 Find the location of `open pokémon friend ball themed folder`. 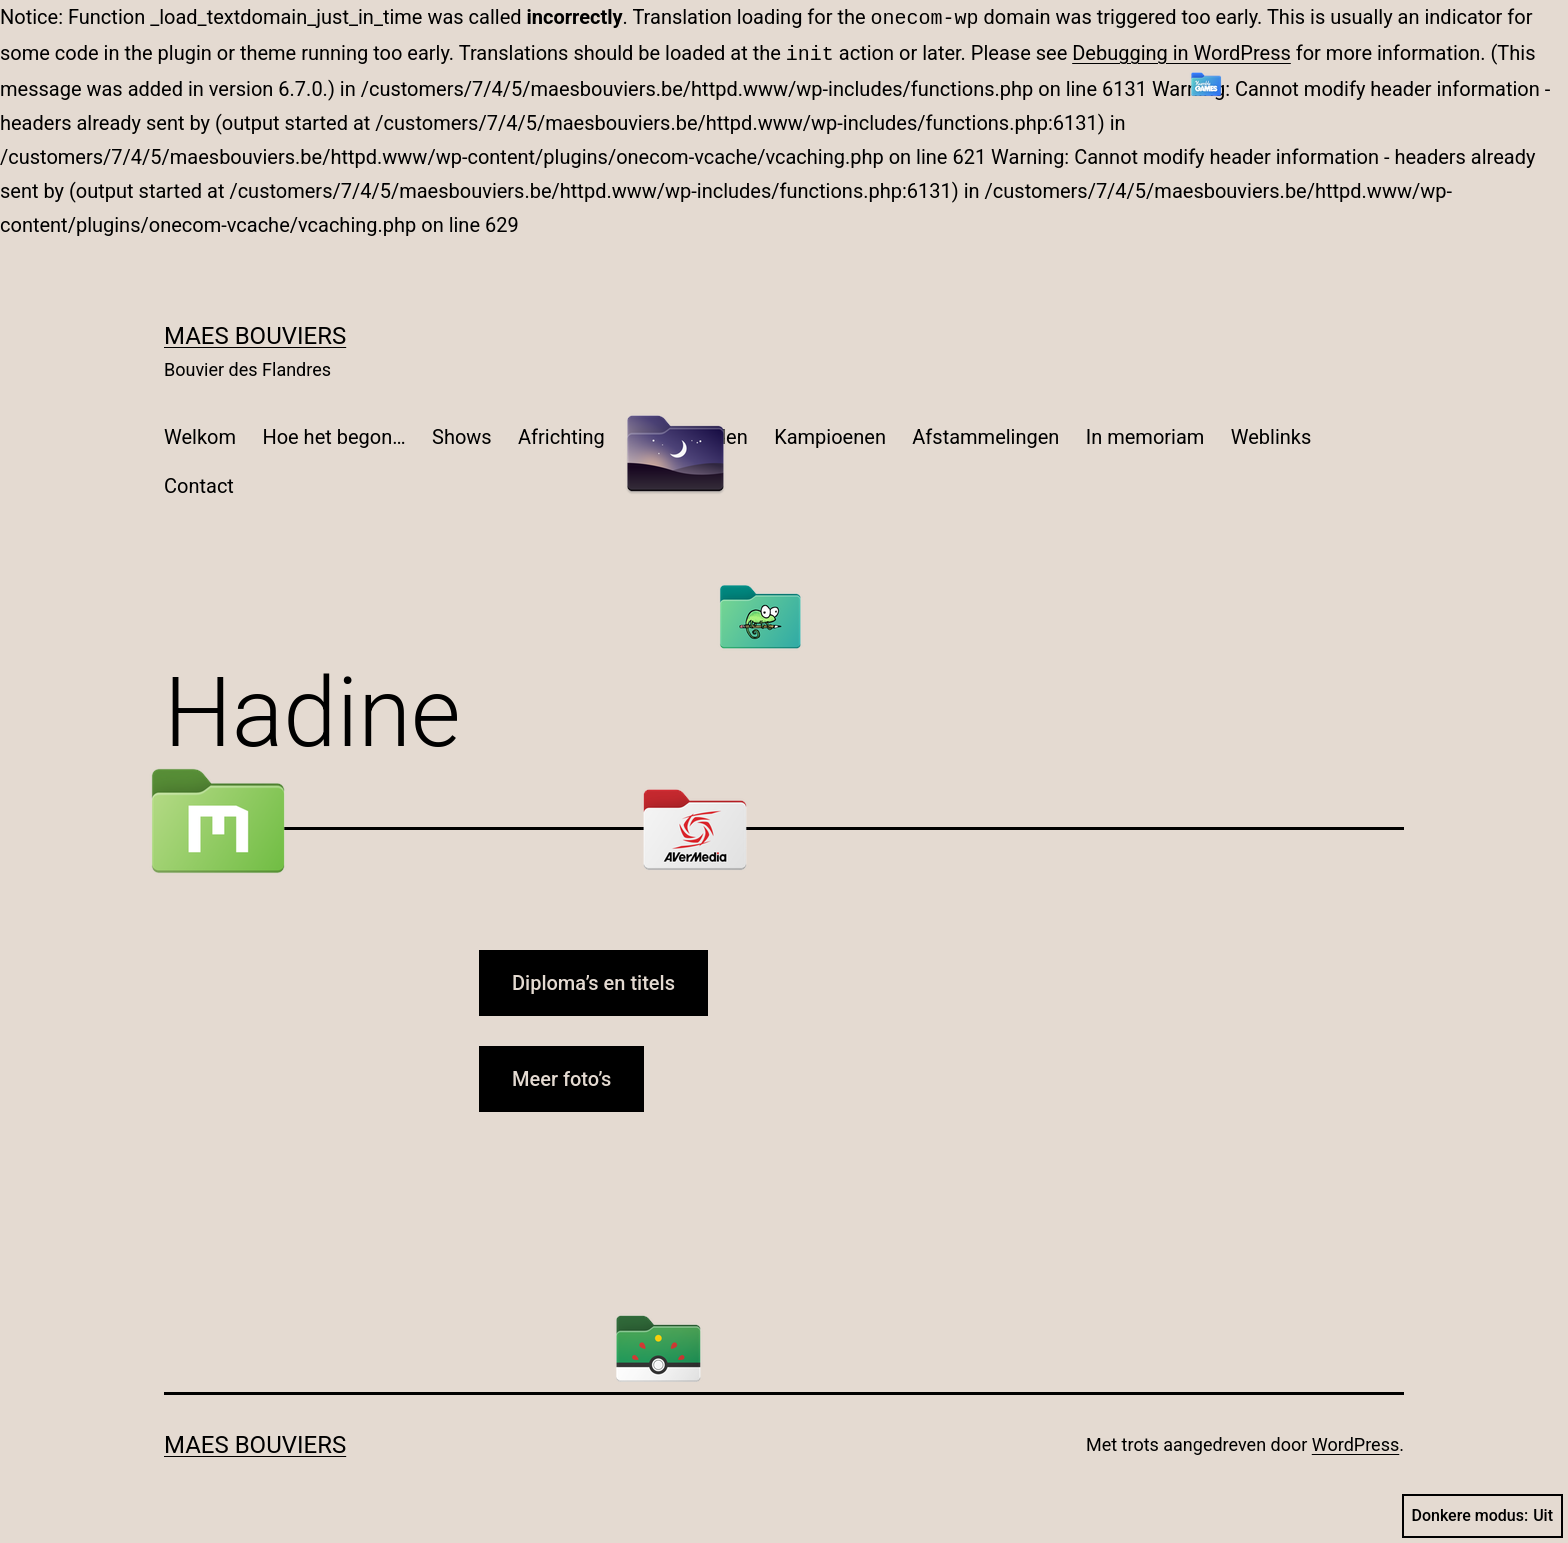

open pokémon friend ball themed folder is located at coordinates (658, 1351).